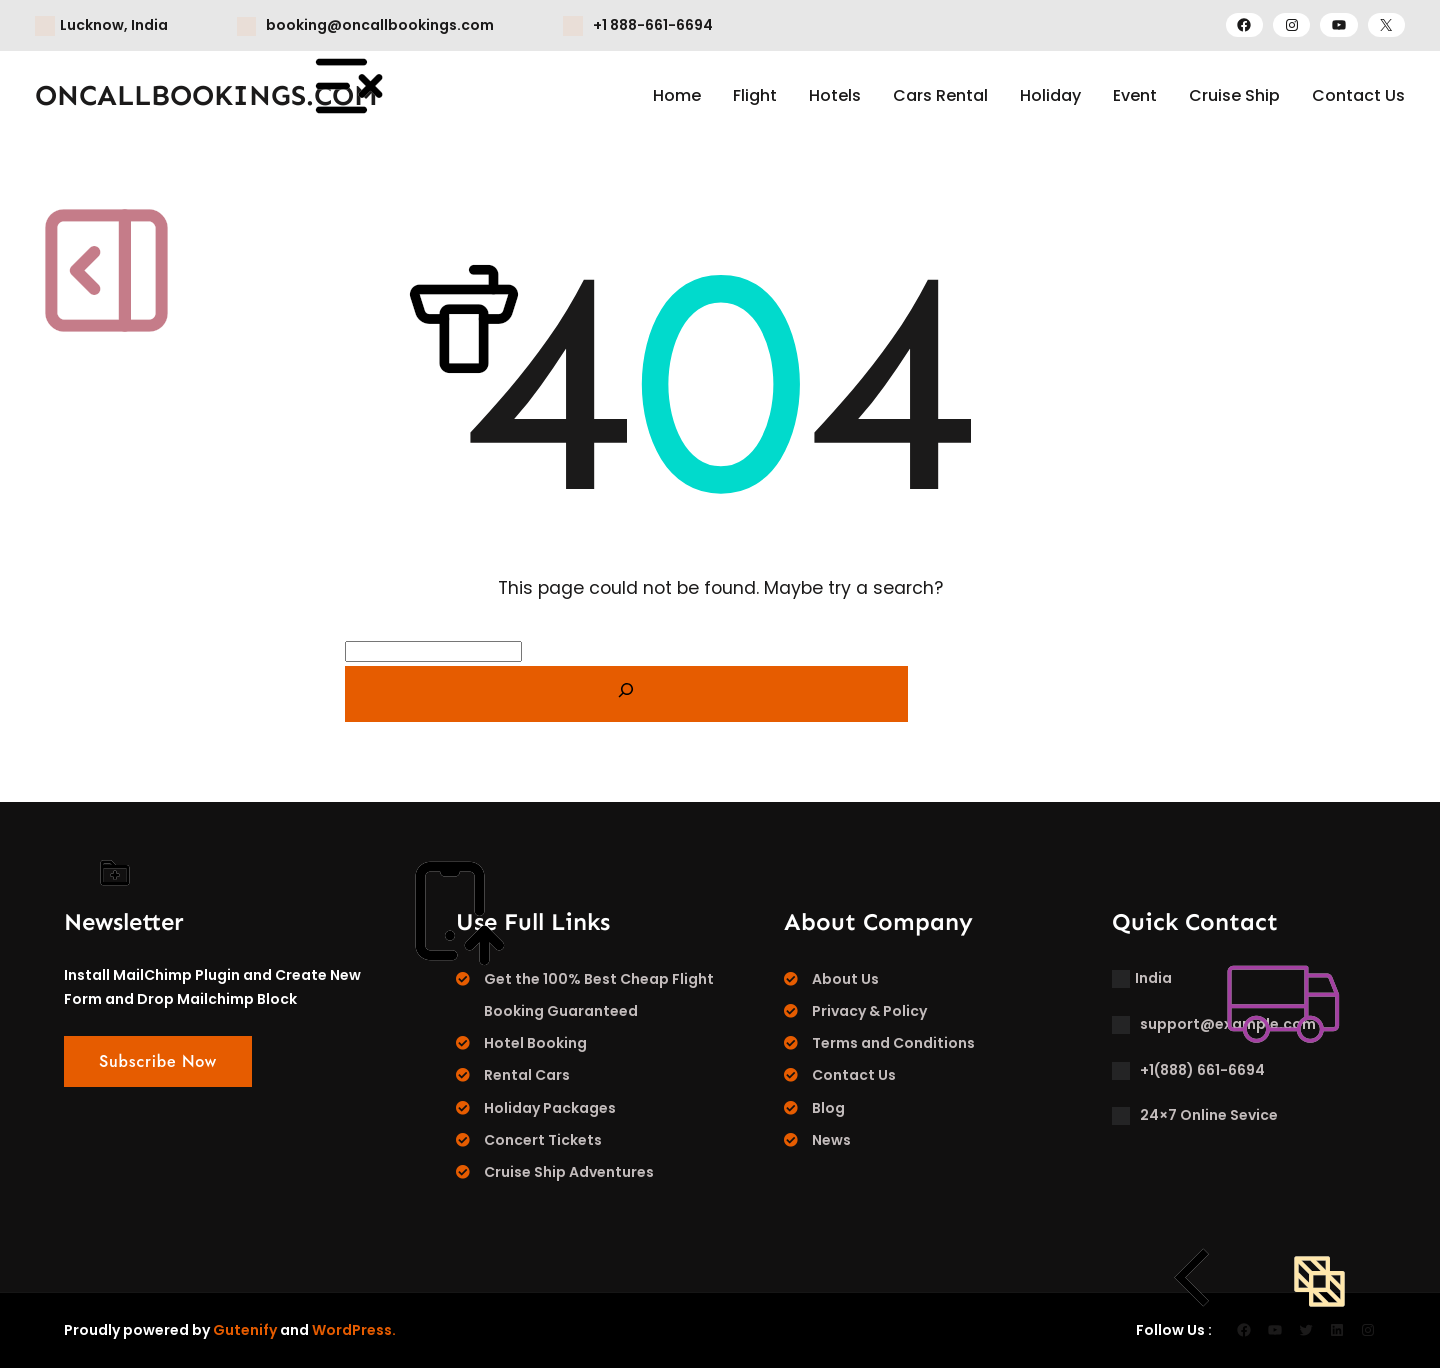 This screenshot has height=1368, width=1440. What do you see at coordinates (350, 86) in the screenshot?
I see `remove item from list` at bounding box center [350, 86].